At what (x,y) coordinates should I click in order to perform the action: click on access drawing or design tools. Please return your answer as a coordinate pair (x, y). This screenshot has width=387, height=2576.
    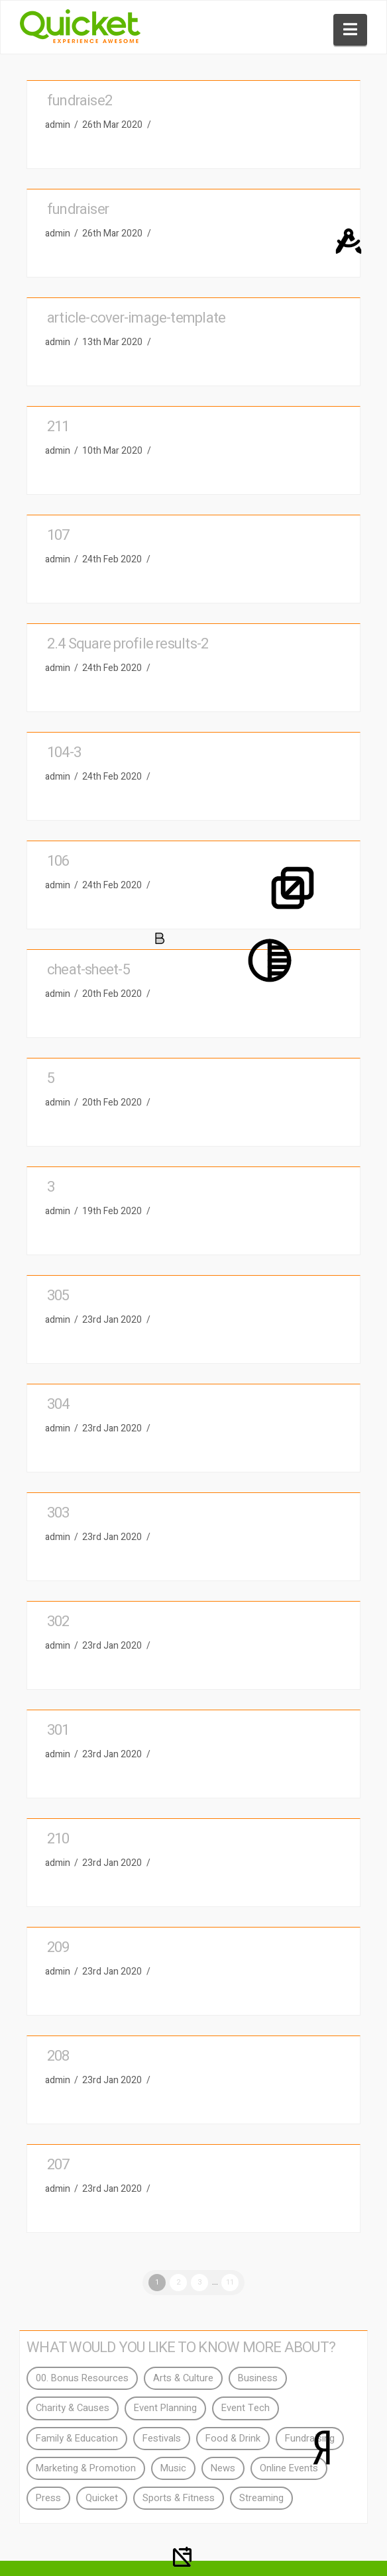
    Looking at the image, I should click on (349, 241).